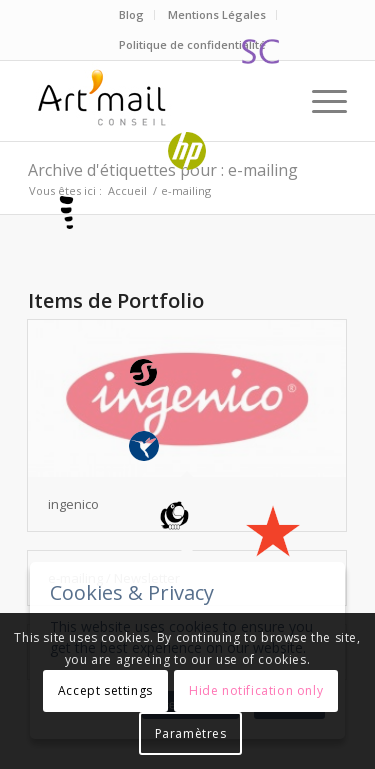 The height and width of the screenshot is (769, 375). What do you see at coordinates (143, 372) in the screenshot?
I see `shelly smart home brand logo` at bounding box center [143, 372].